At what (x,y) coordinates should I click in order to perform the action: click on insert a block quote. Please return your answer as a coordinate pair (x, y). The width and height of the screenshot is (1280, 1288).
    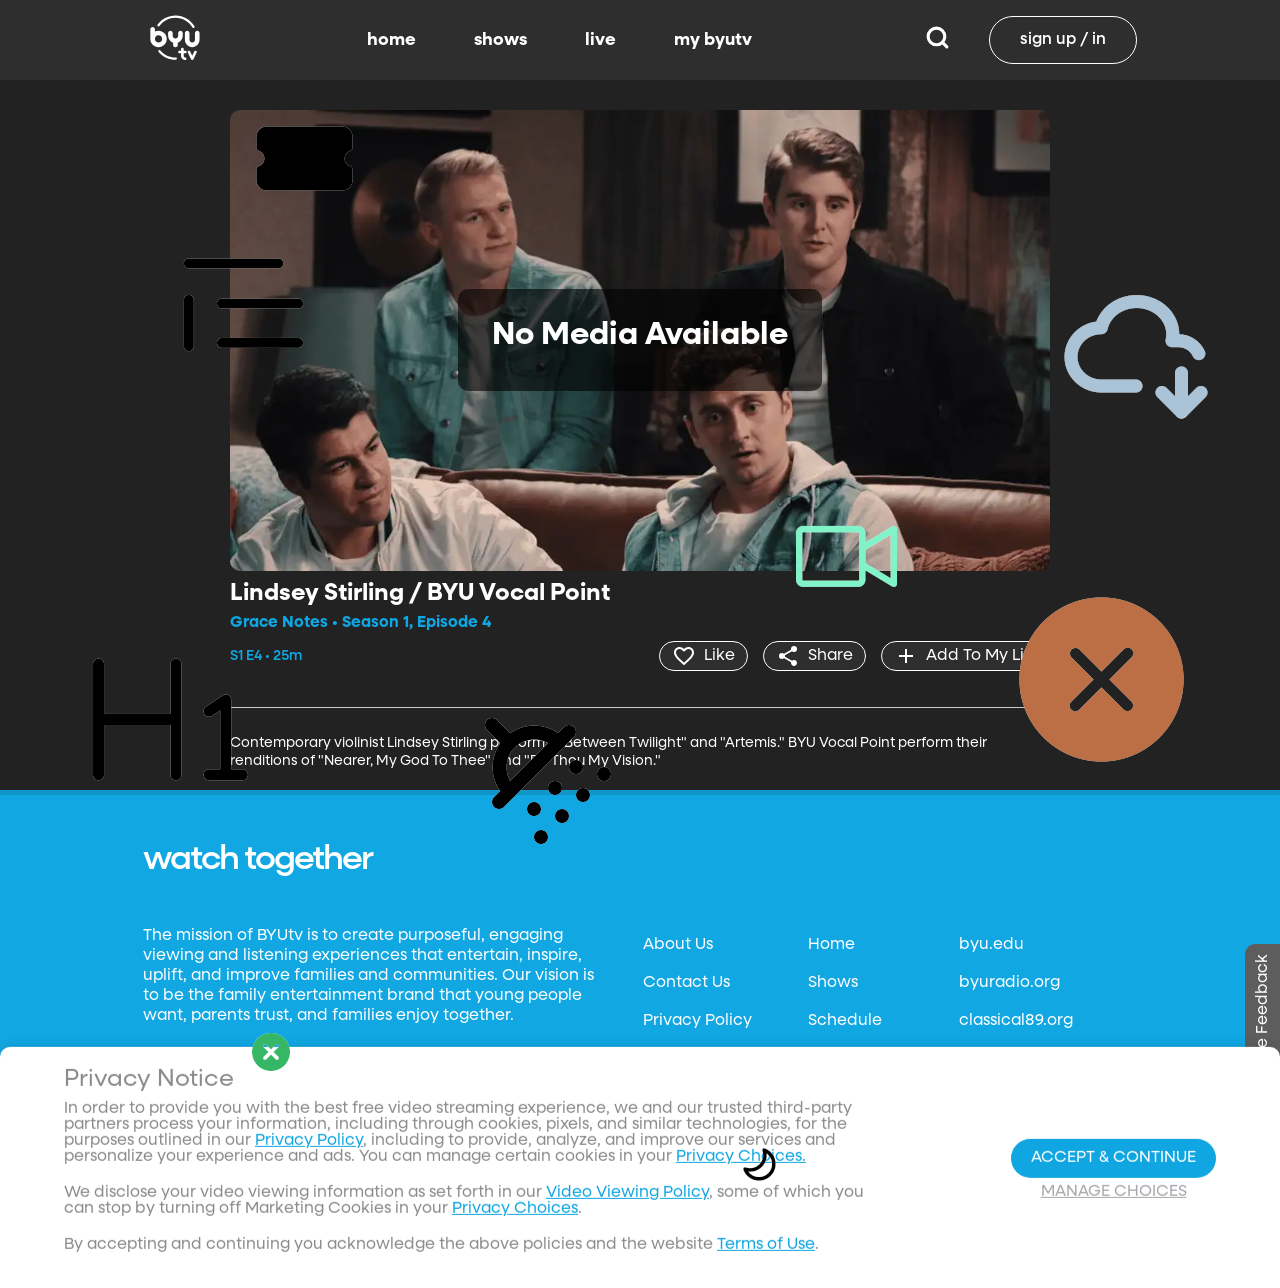
    Looking at the image, I should click on (243, 301).